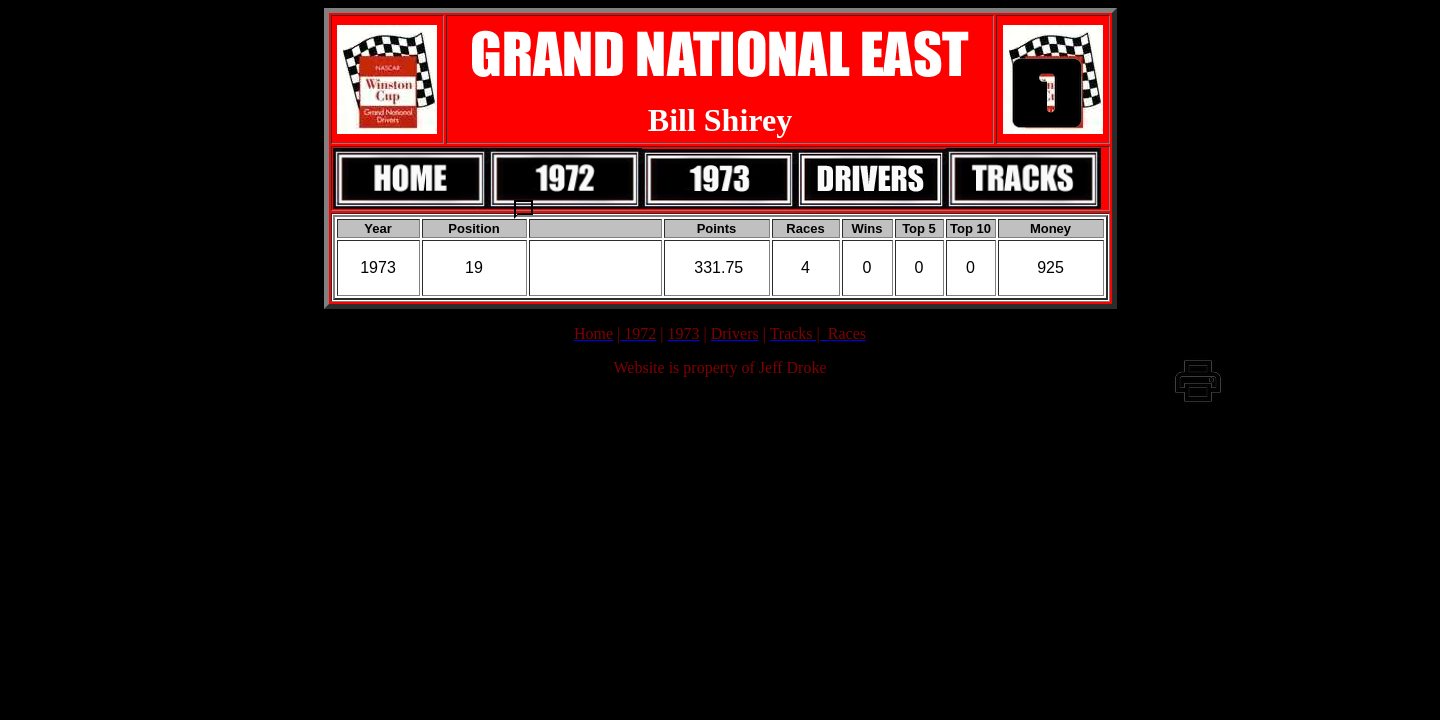 This screenshot has height=720, width=1440. What do you see at coordinates (523, 209) in the screenshot?
I see `open chat or messaging` at bounding box center [523, 209].